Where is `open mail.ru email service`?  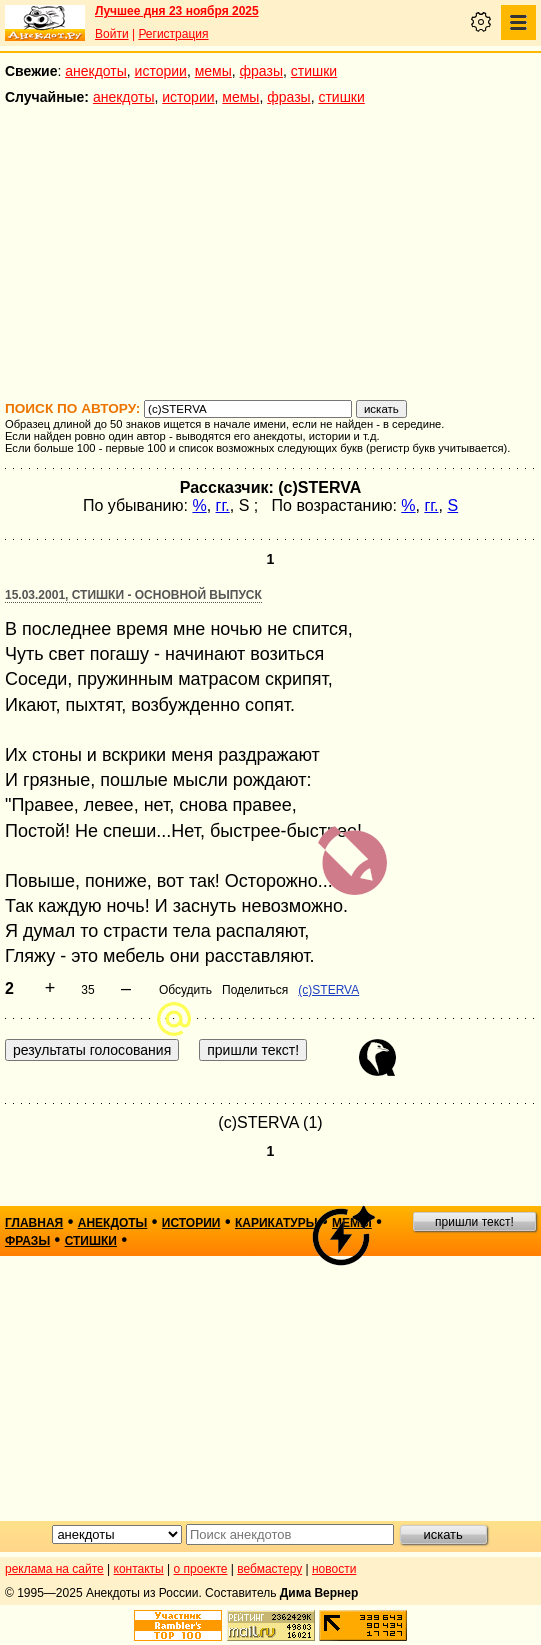
open mail.ru email service is located at coordinates (174, 1019).